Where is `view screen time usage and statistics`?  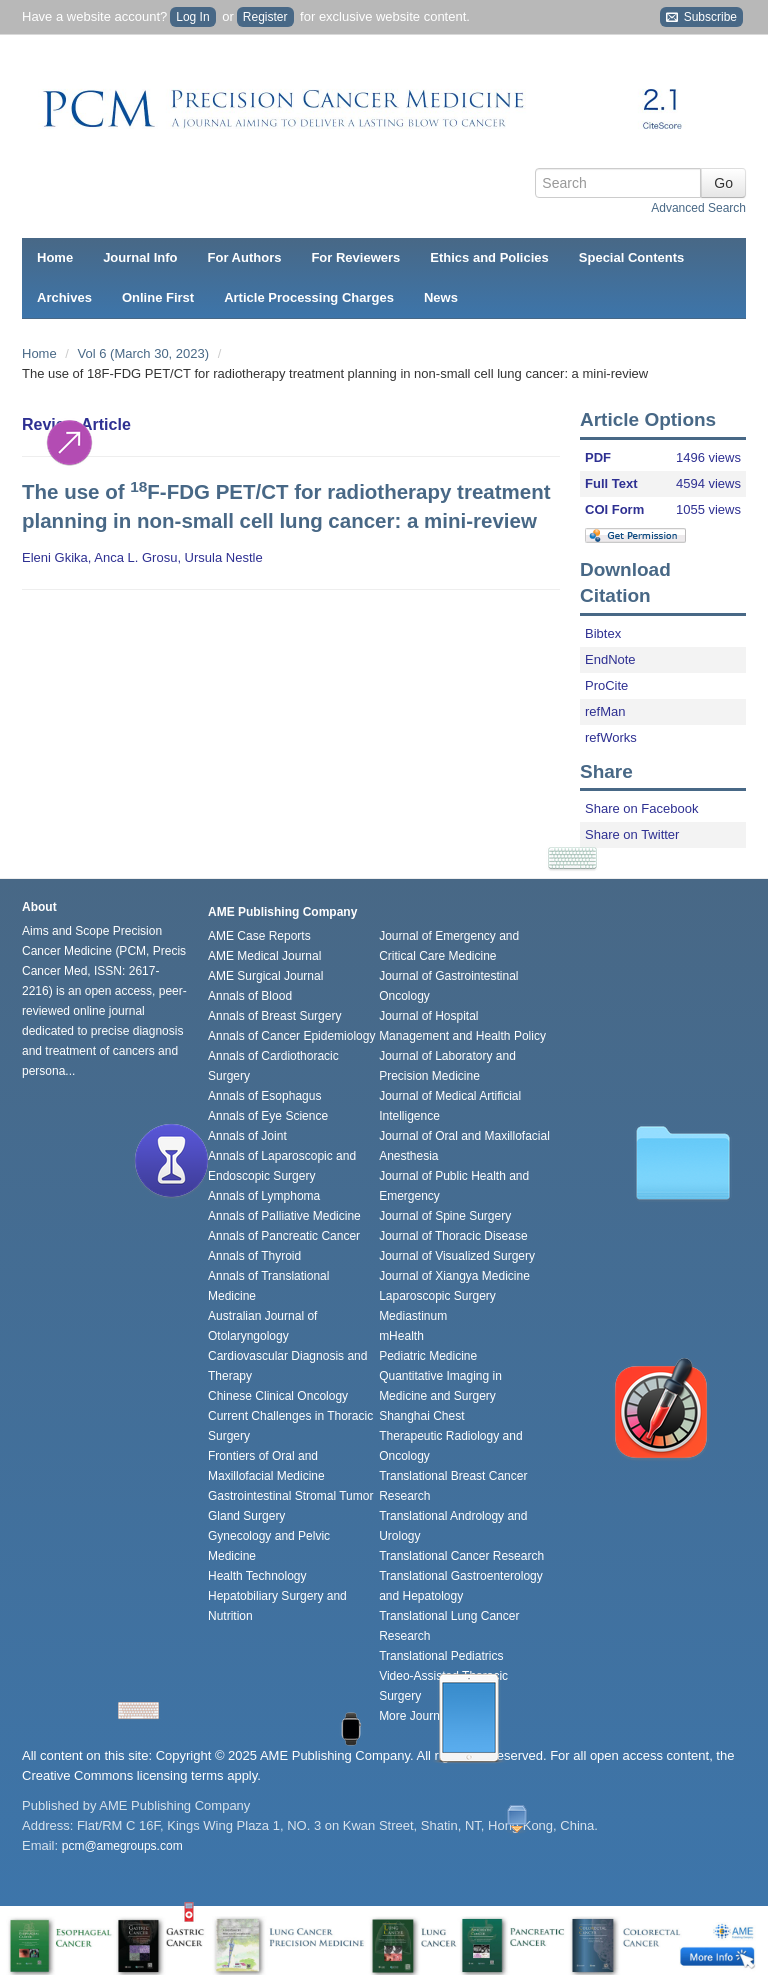
view screen time usage and statistics is located at coordinates (171, 1160).